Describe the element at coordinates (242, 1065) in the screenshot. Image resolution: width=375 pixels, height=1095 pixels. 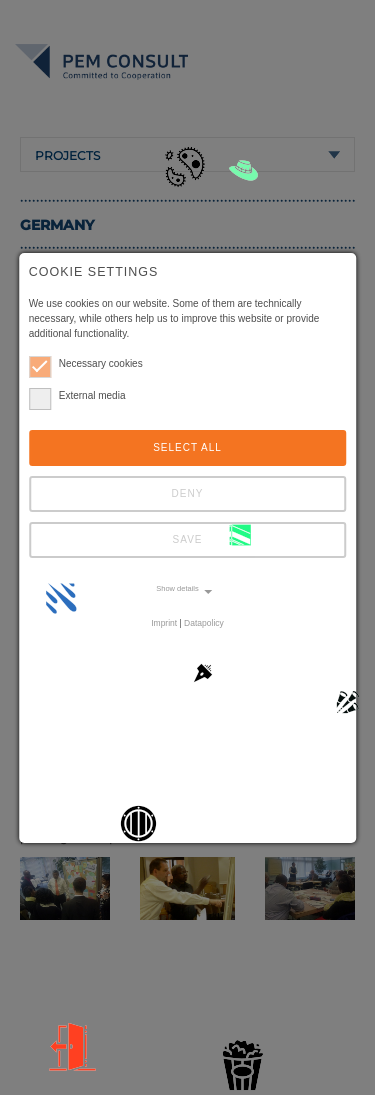
I see `browse movies or entertainment content` at that location.